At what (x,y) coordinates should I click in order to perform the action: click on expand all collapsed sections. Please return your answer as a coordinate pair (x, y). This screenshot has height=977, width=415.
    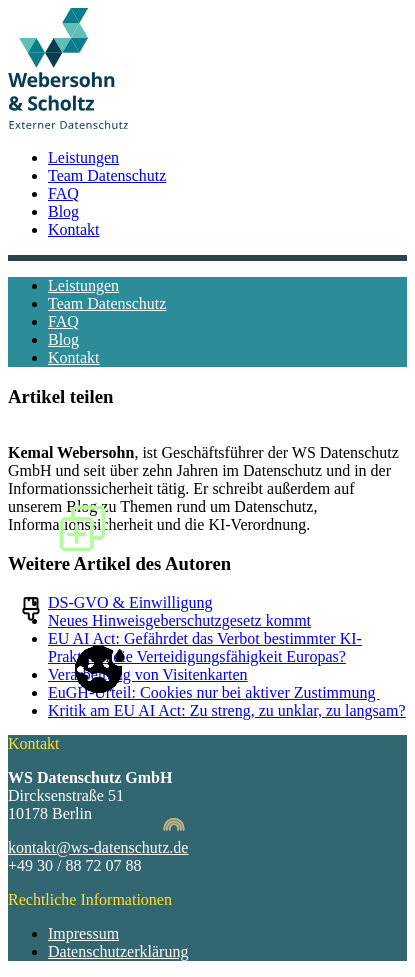
    Looking at the image, I should click on (82, 528).